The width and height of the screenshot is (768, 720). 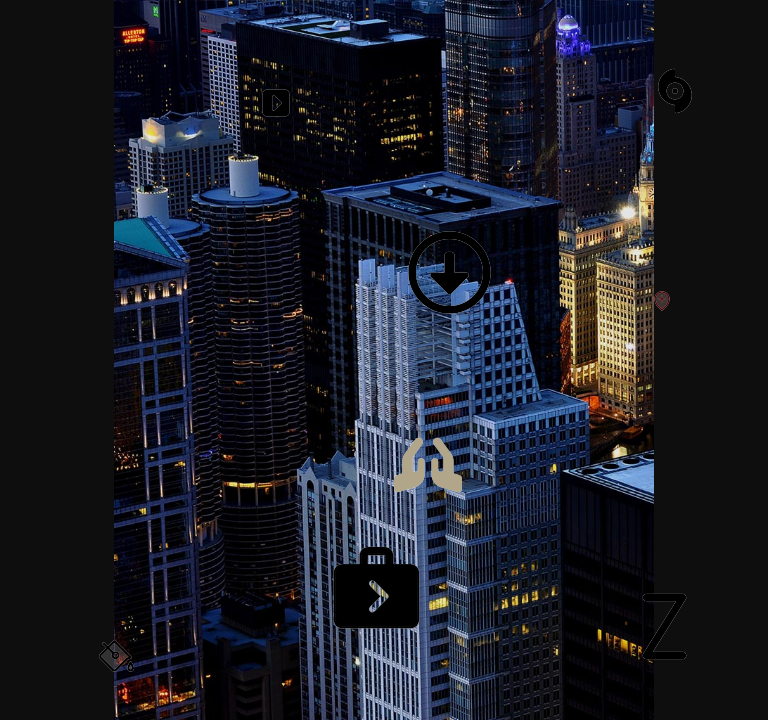 I want to click on express gratitude or thankfulness, so click(x=428, y=465).